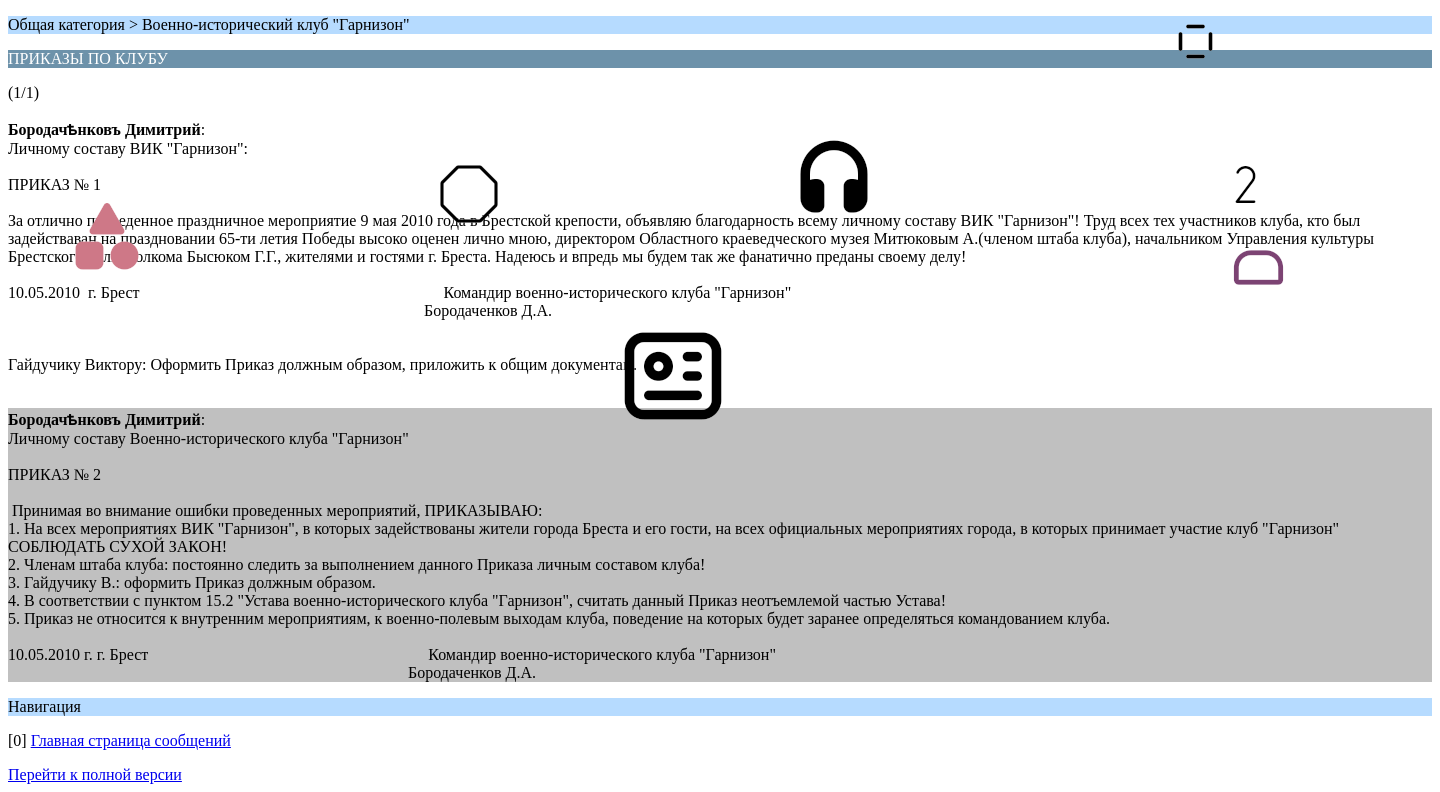  What do you see at coordinates (1195, 41) in the screenshot?
I see `apply borders to left and right sides only` at bounding box center [1195, 41].